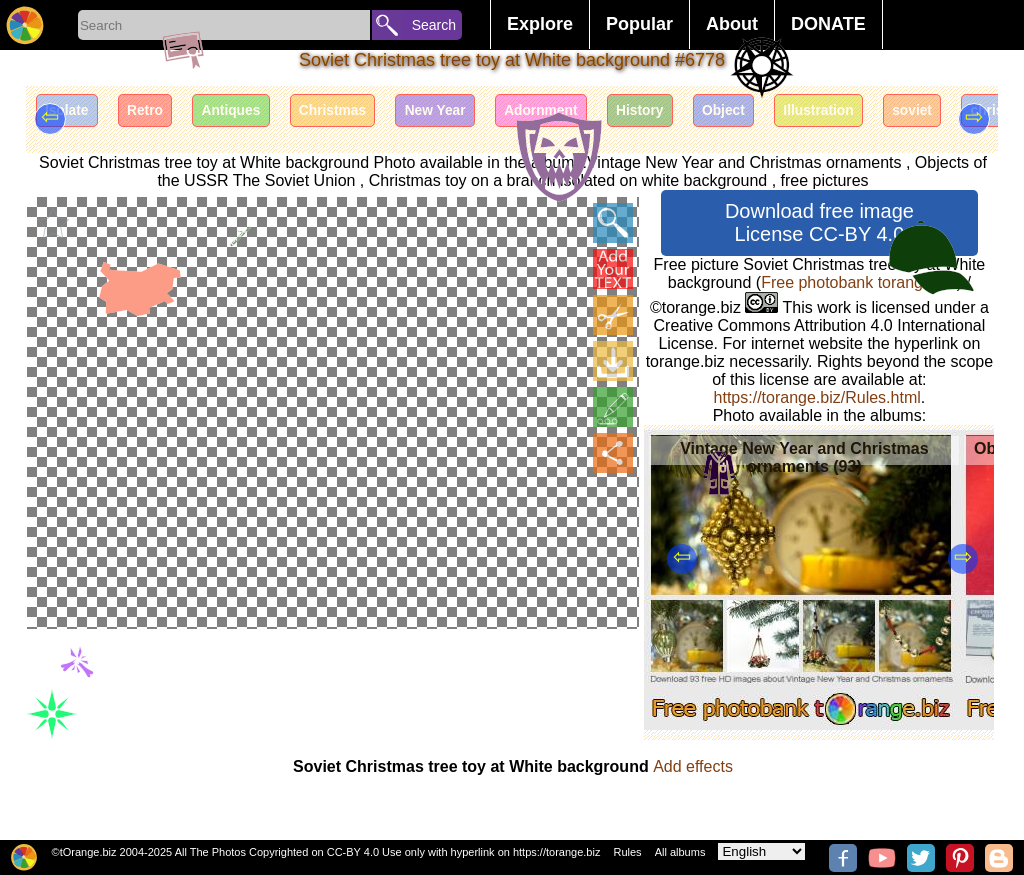 The image size is (1024, 875). I want to click on view your certificates or achievements, so click(183, 48).